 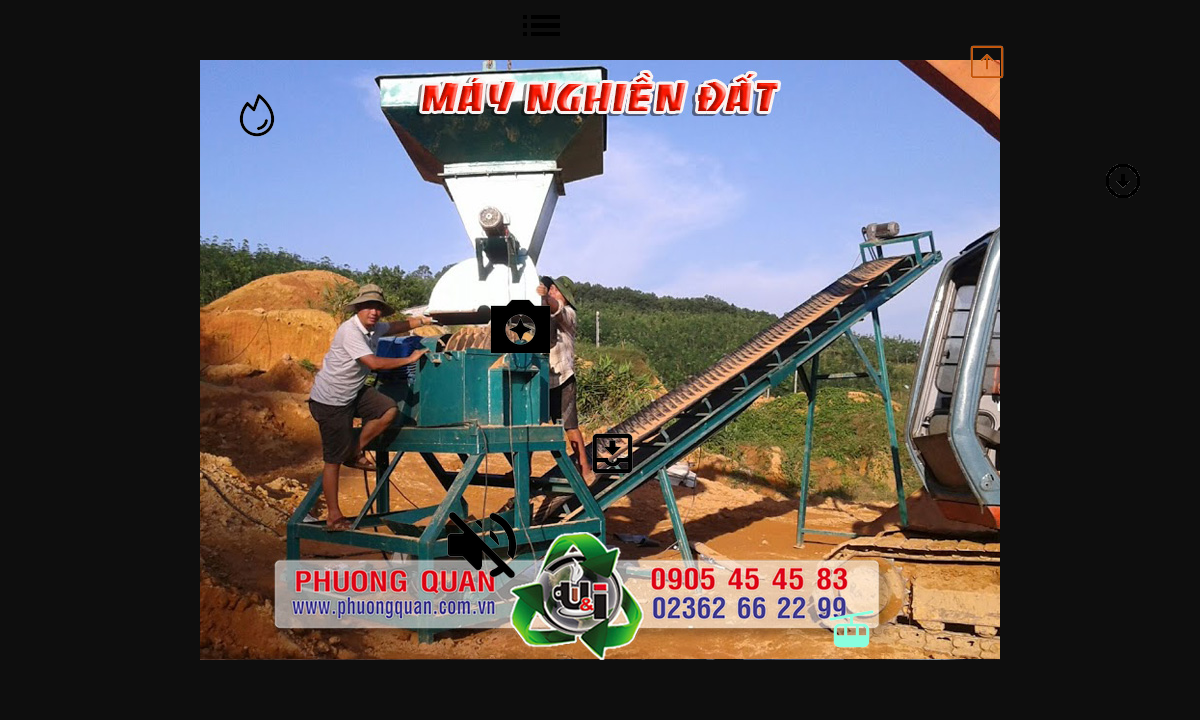 I want to click on move message to inbox, so click(x=612, y=453).